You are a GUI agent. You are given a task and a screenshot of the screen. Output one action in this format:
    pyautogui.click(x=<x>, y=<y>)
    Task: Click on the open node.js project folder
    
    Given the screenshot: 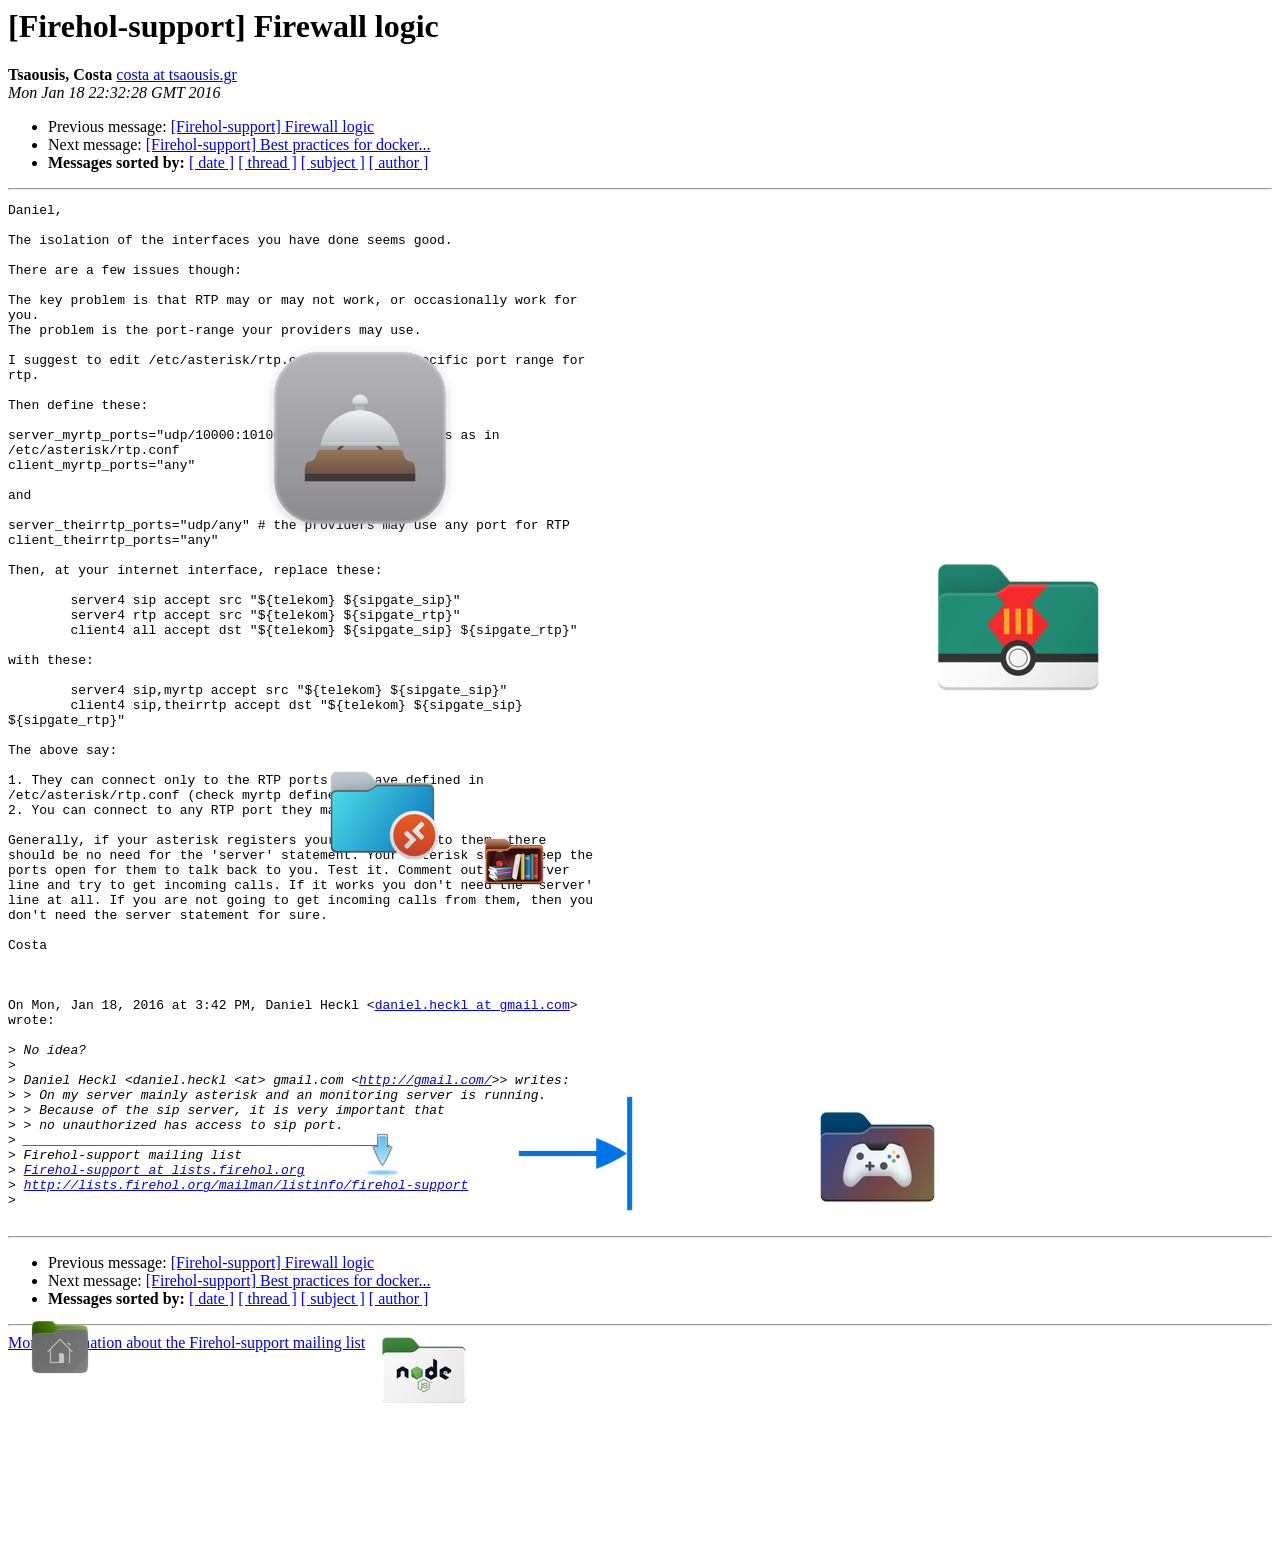 What is the action you would take?
    pyautogui.click(x=423, y=1372)
    